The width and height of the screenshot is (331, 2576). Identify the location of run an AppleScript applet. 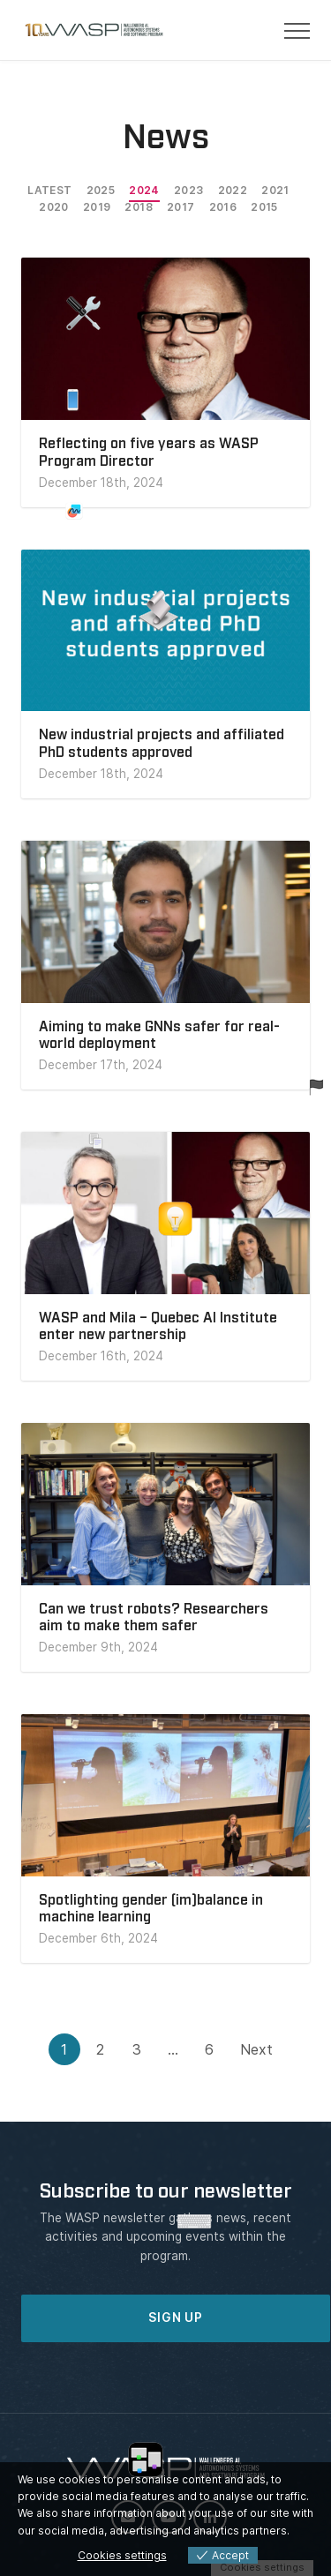
(158, 610).